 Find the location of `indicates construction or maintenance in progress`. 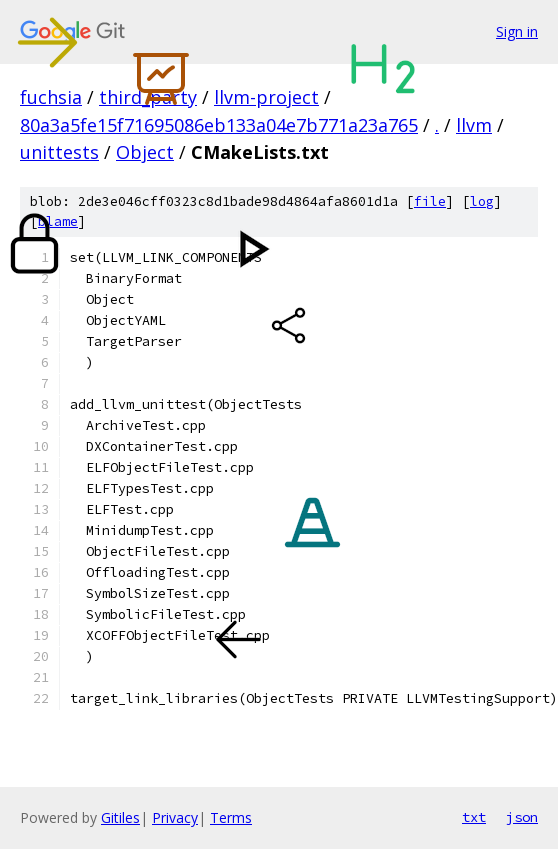

indicates construction or maintenance in progress is located at coordinates (312, 523).